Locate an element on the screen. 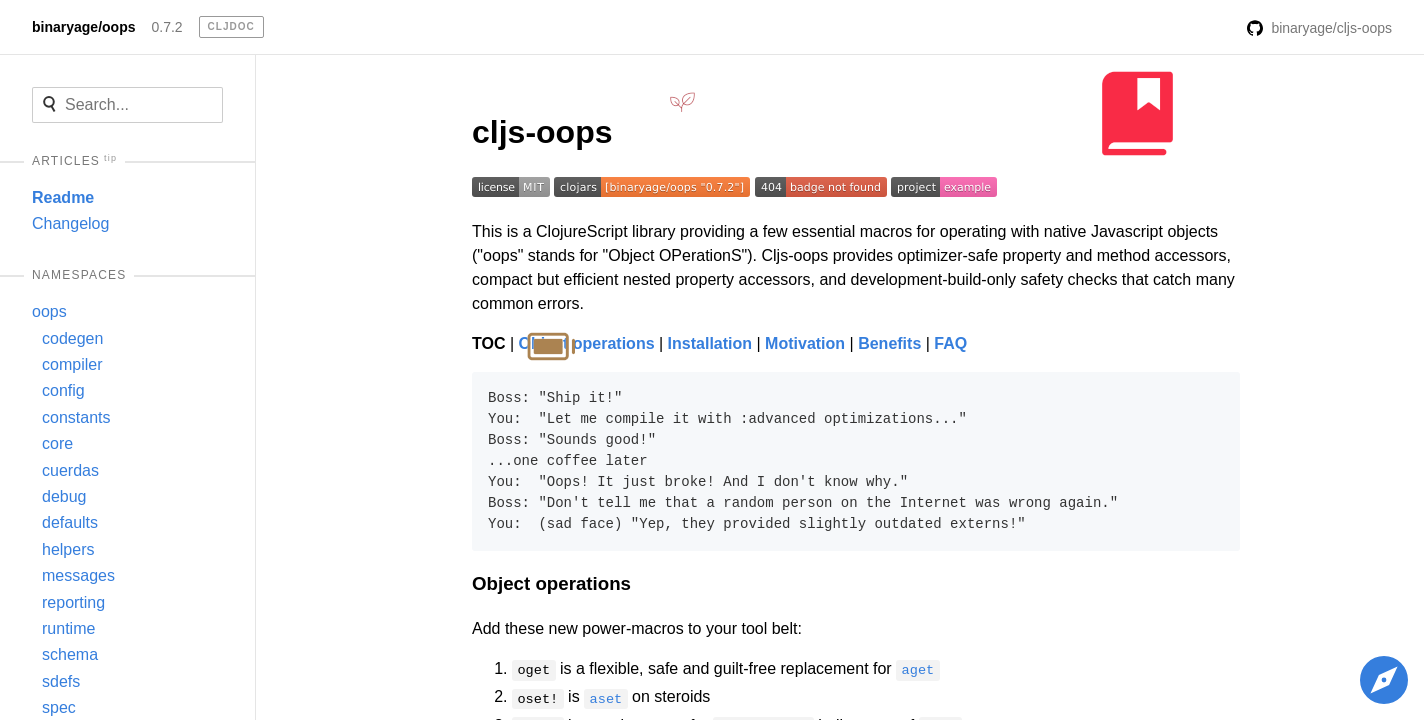  access plant care or gardening features is located at coordinates (682, 101).